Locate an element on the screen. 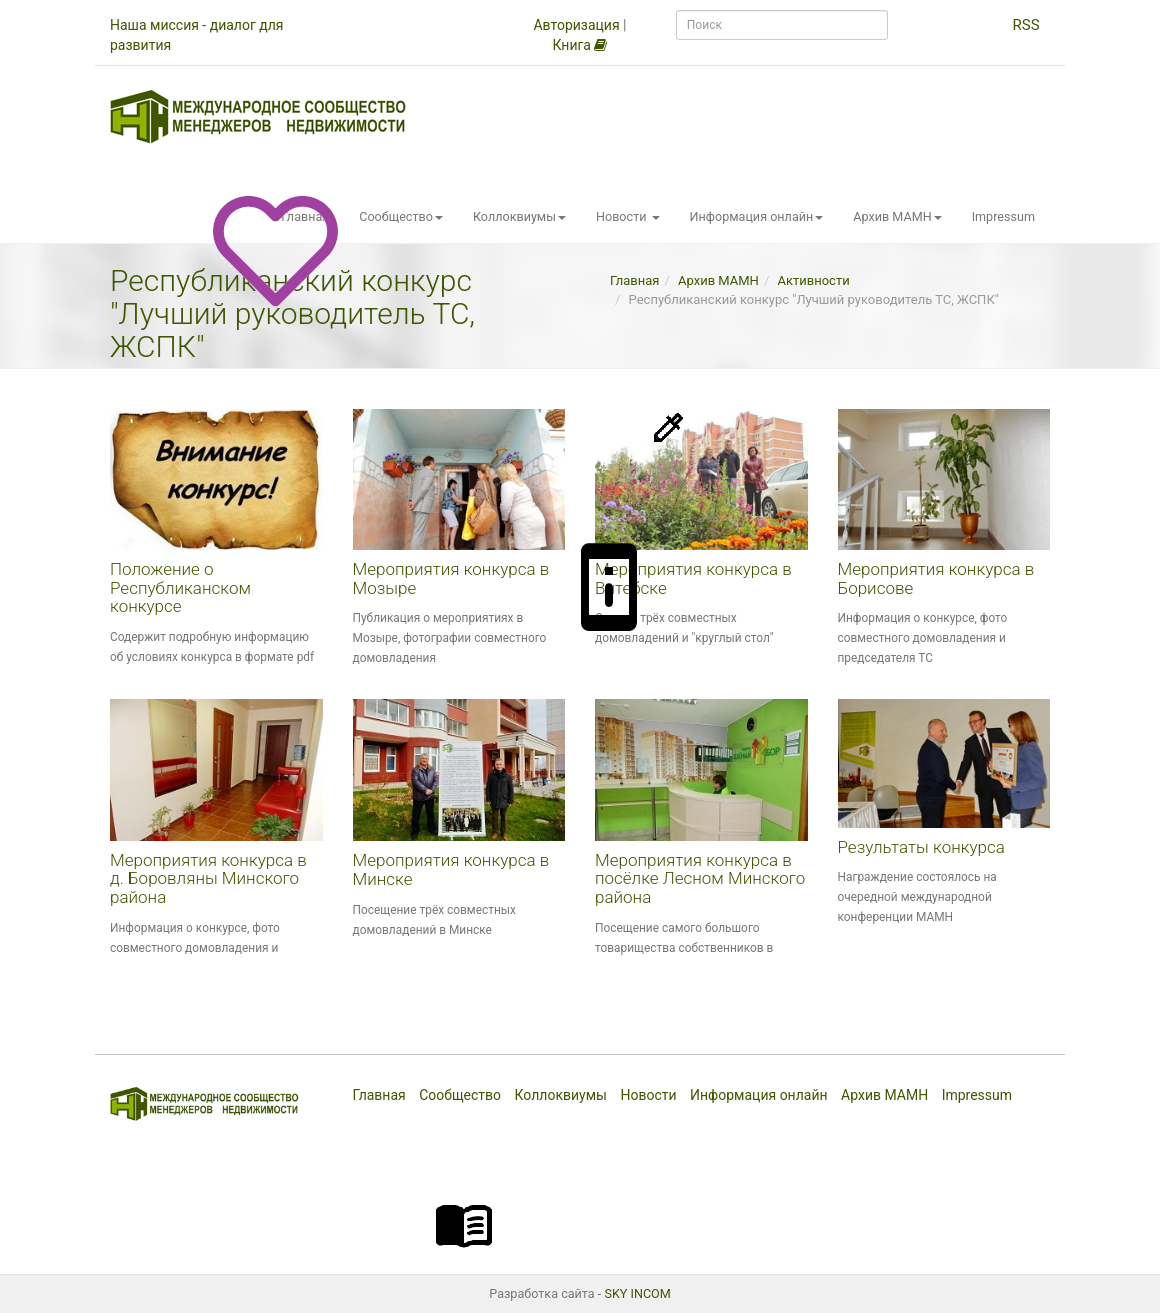 The height and width of the screenshot is (1313, 1160). open menu or documentation is located at coordinates (464, 1224).